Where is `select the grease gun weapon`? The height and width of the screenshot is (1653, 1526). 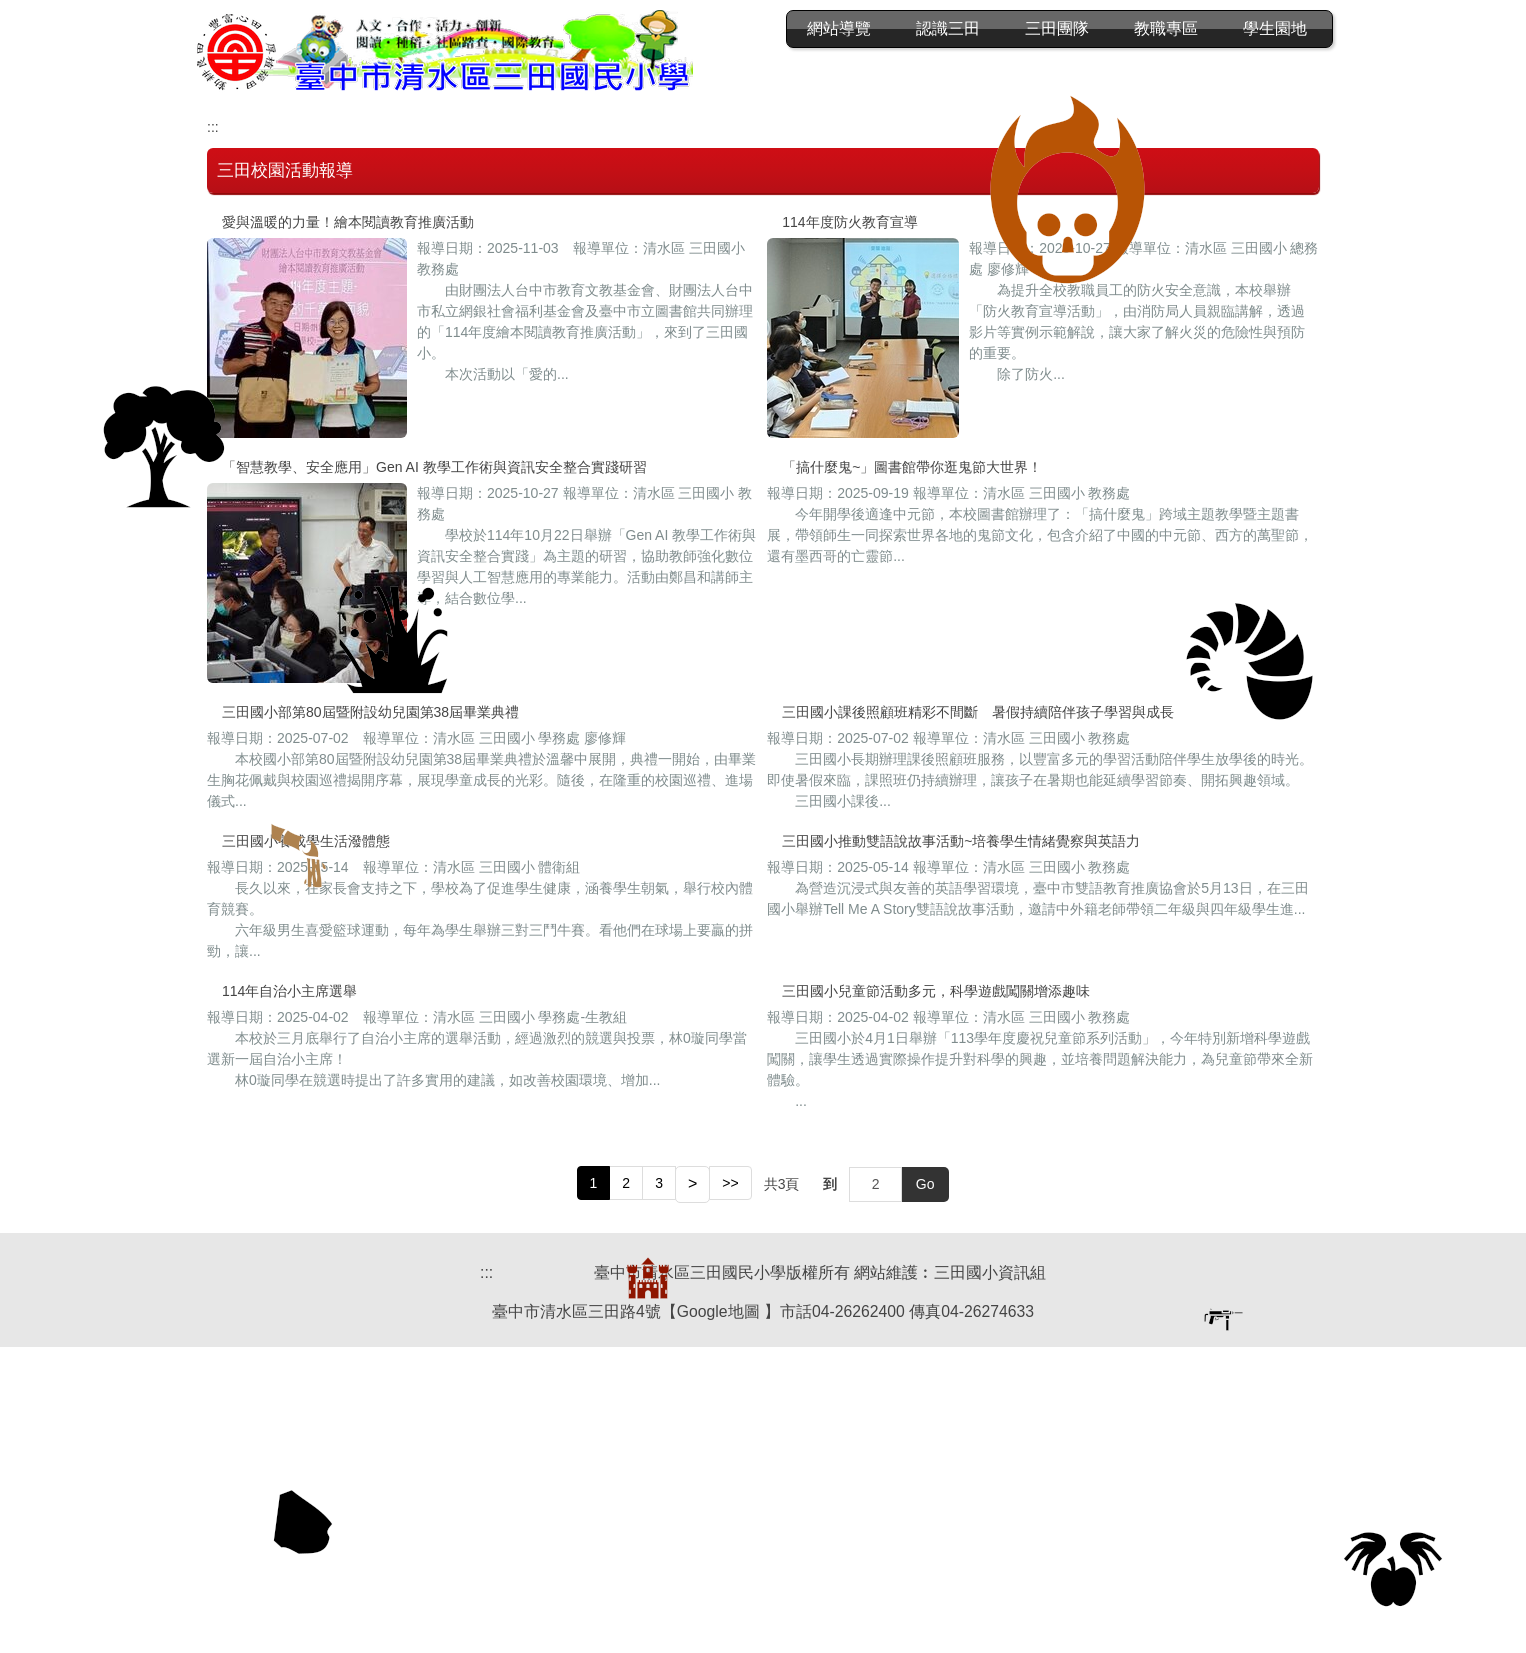 select the grease gun weapon is located at coordinates (1223, 1319).